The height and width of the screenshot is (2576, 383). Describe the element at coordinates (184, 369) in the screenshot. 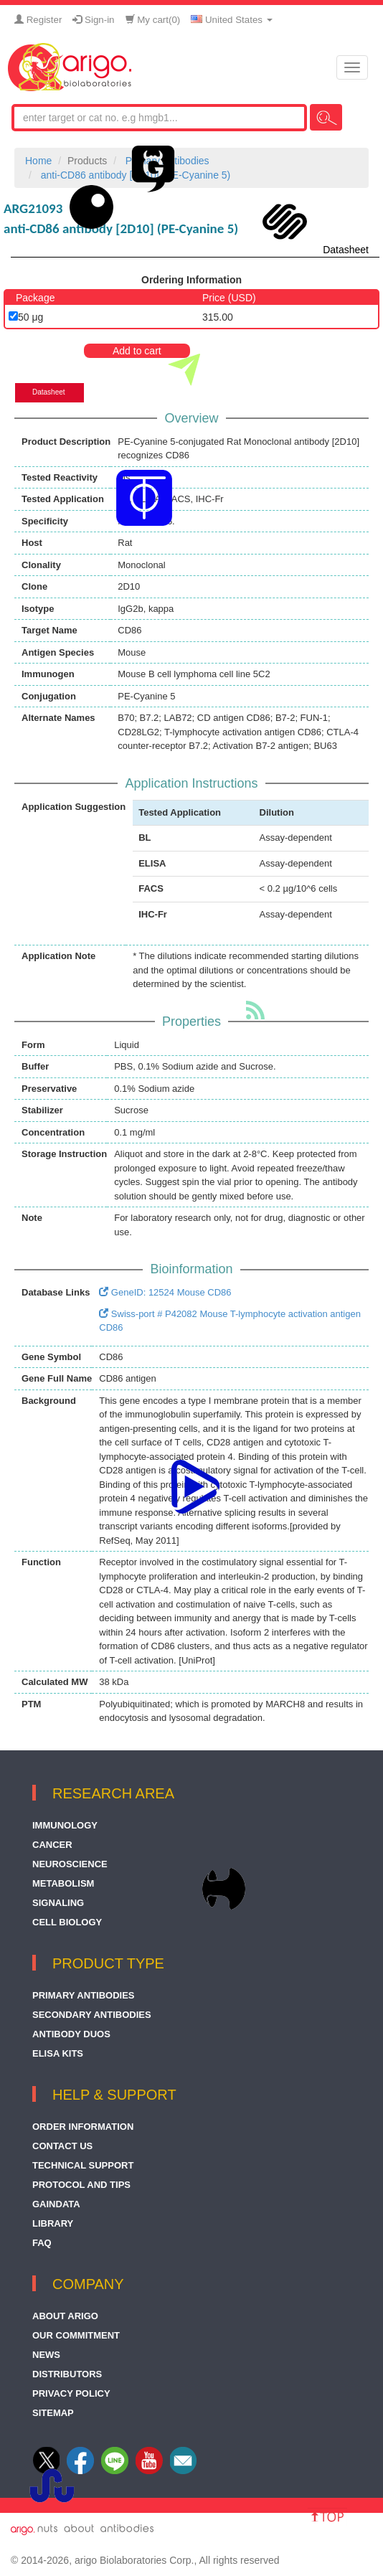

I see `send plane logo` at that location.